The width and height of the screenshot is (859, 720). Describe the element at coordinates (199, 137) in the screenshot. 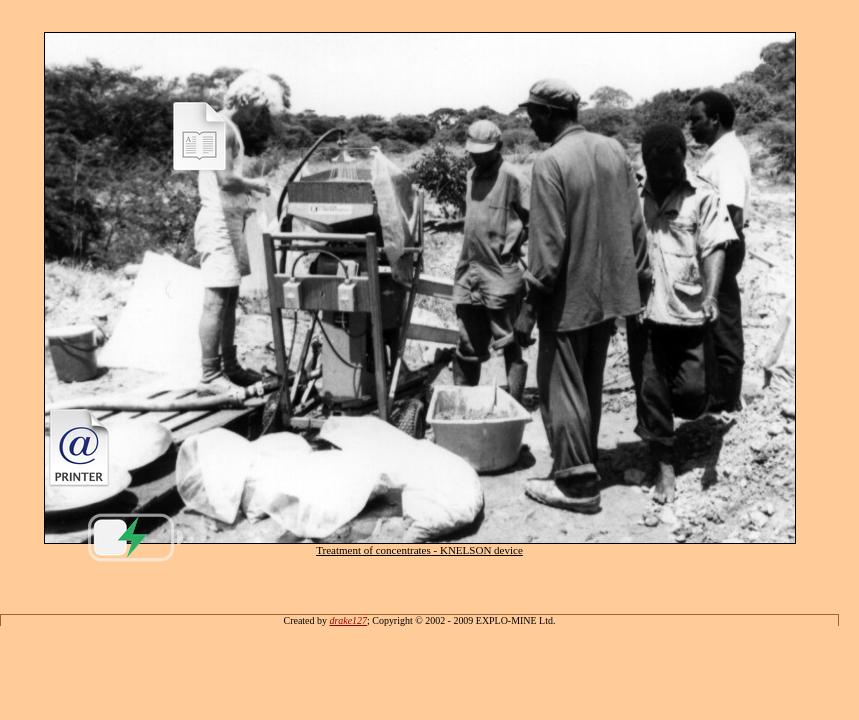

I see `a mobipocket ebook file` at that location.